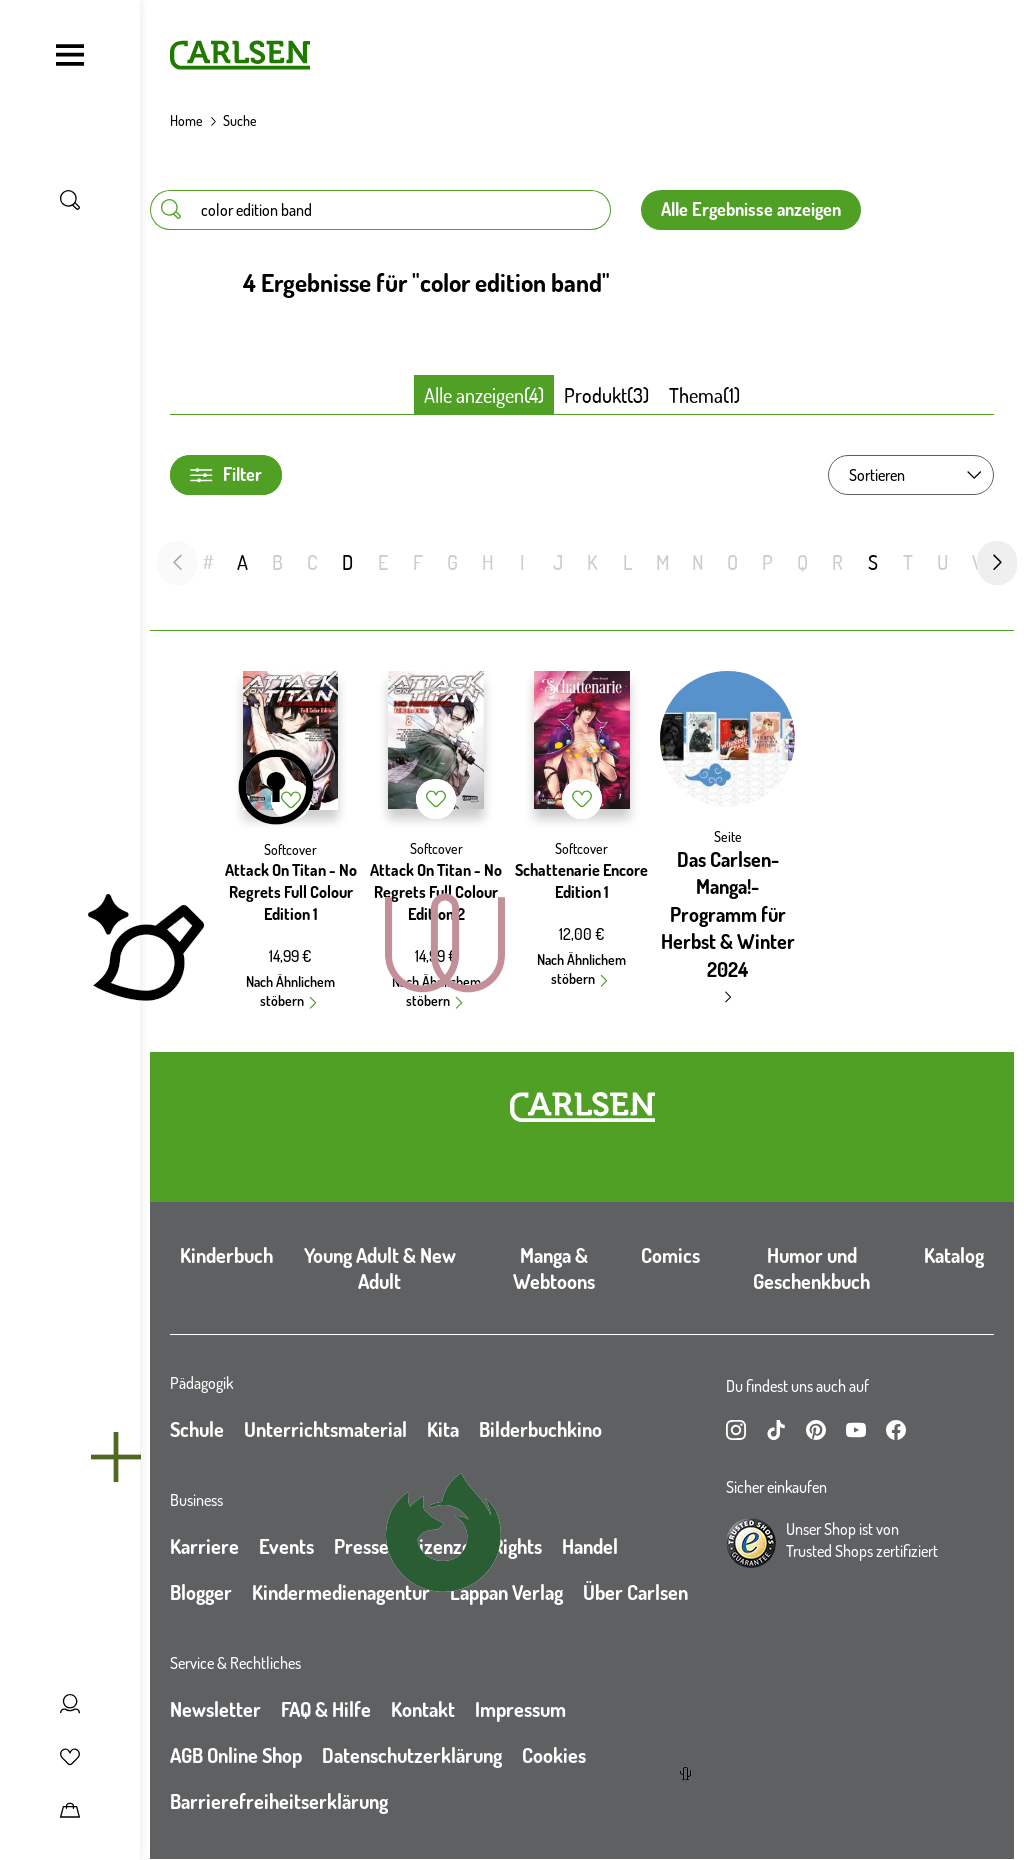  What do you see at coordinates (276, 787) in the screenshot?
I see `lock or secure a room` at bounding box center [276, 787].